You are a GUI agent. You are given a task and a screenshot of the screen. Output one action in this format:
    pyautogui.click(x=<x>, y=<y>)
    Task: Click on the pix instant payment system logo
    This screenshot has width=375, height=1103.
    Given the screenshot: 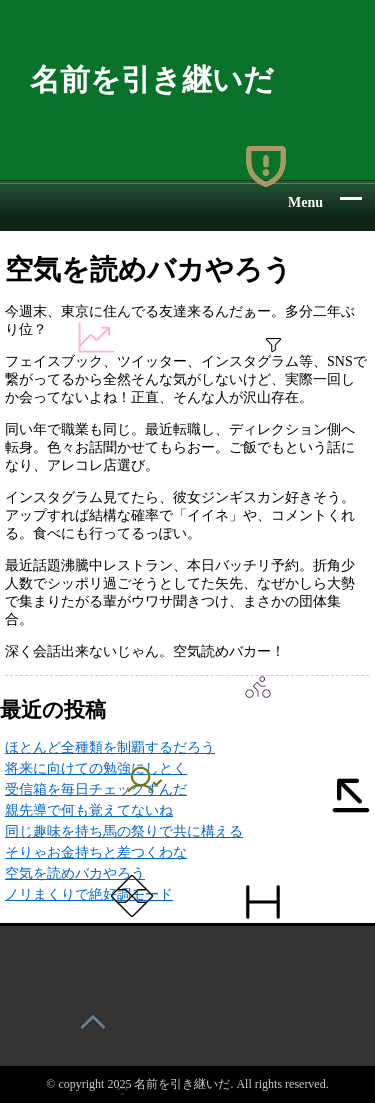 What is the action you would take?
    pyautogui.click(x=132, y=896)
    